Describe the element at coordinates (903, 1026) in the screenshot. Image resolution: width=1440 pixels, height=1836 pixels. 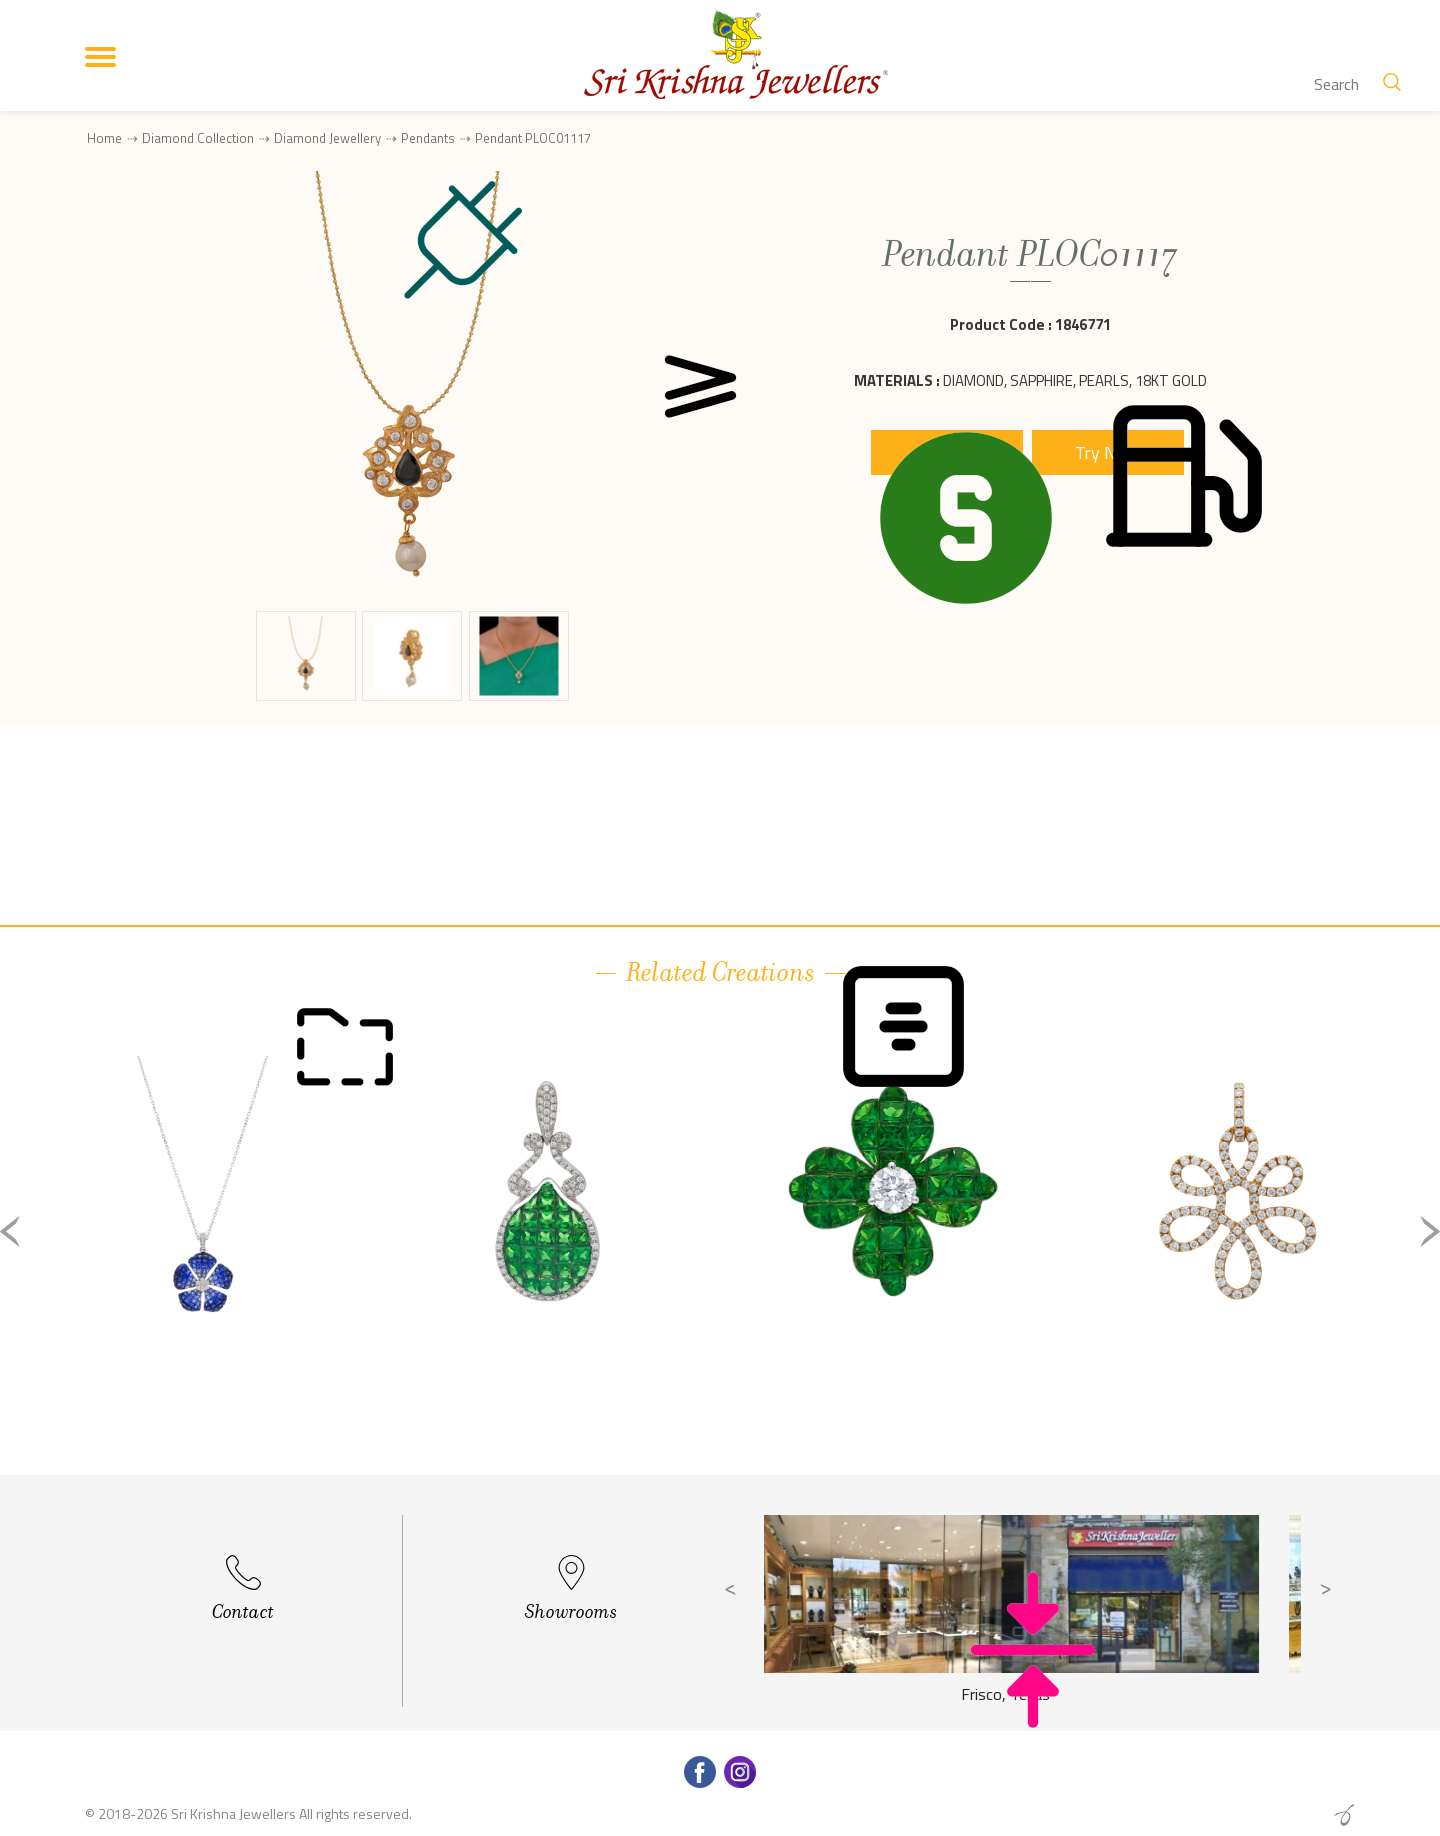
I see `center align content horizontally and vertically` at that location.